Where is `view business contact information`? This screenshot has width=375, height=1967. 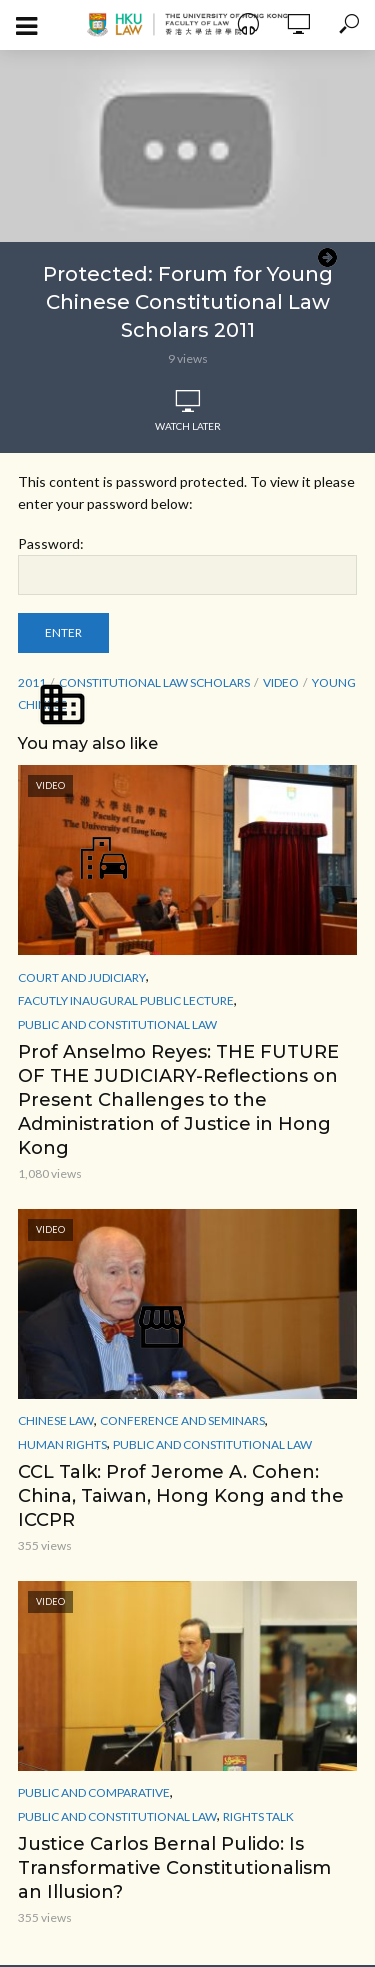
view business contact information is located at coordinates (62, 704).